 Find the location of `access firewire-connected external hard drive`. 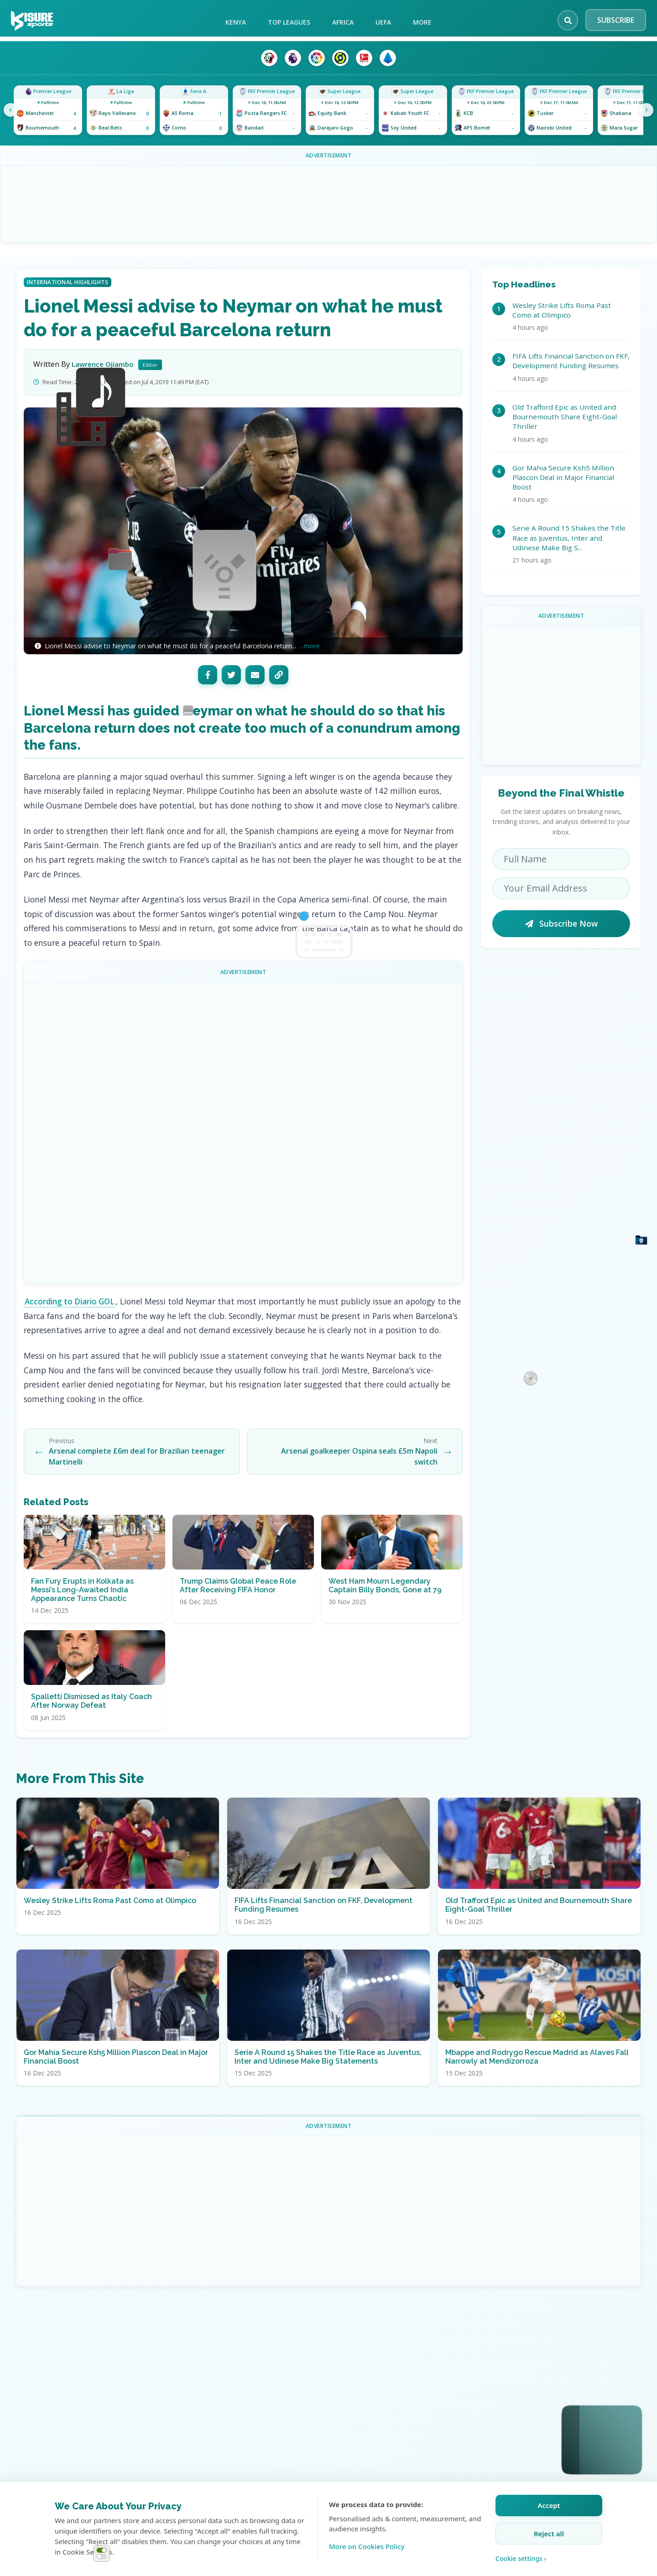

access firewire-connected external hard drive is located at coordinates (224, 570).